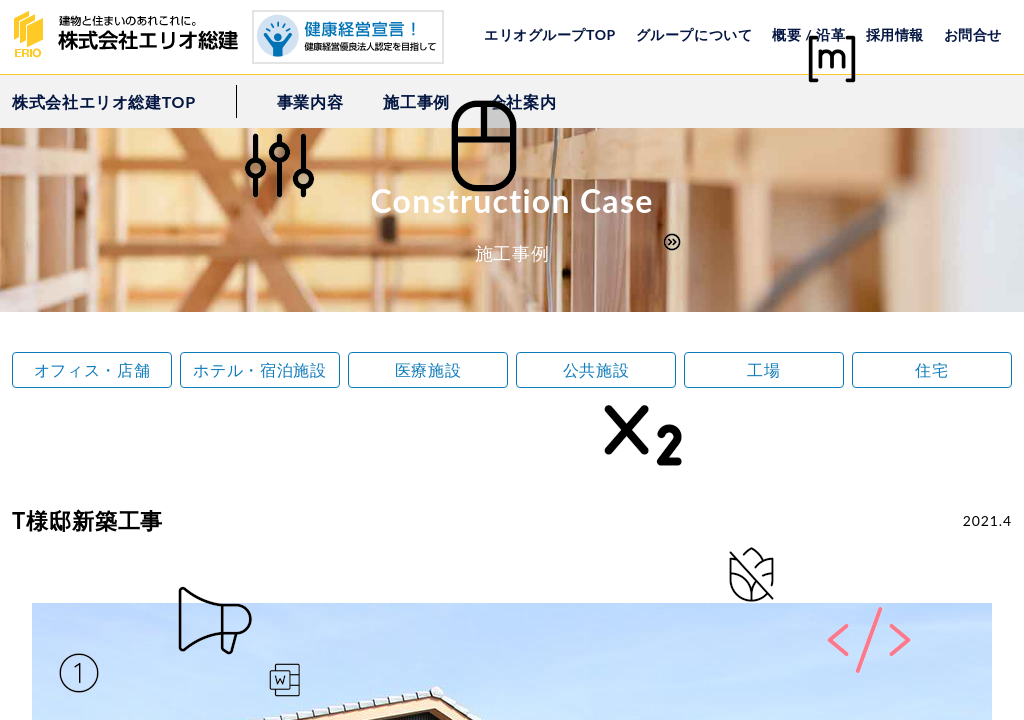 The width and height of the screenshot is (1024, 720). I want to click on skip forward or advance quickly, so click(672, 242).